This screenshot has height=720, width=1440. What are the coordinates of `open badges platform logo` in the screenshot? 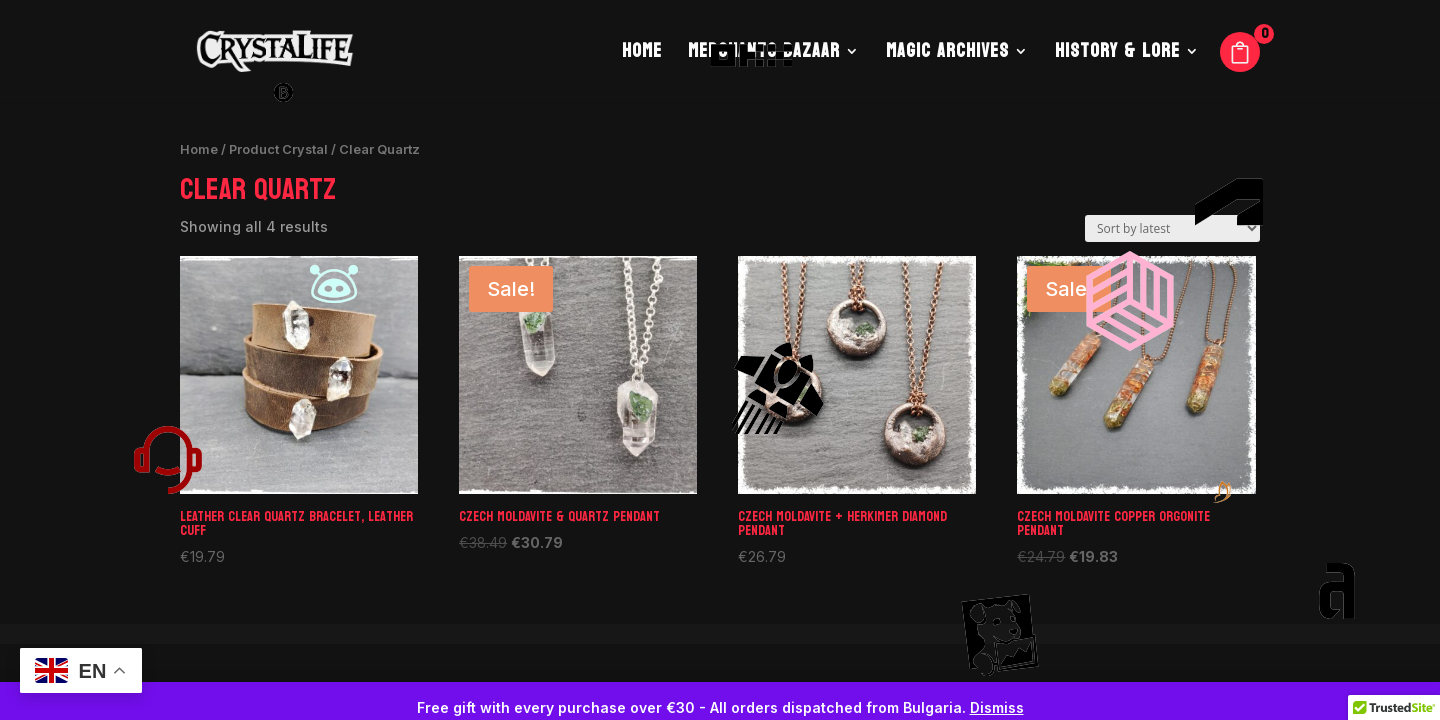 It's located at (1130, 301).